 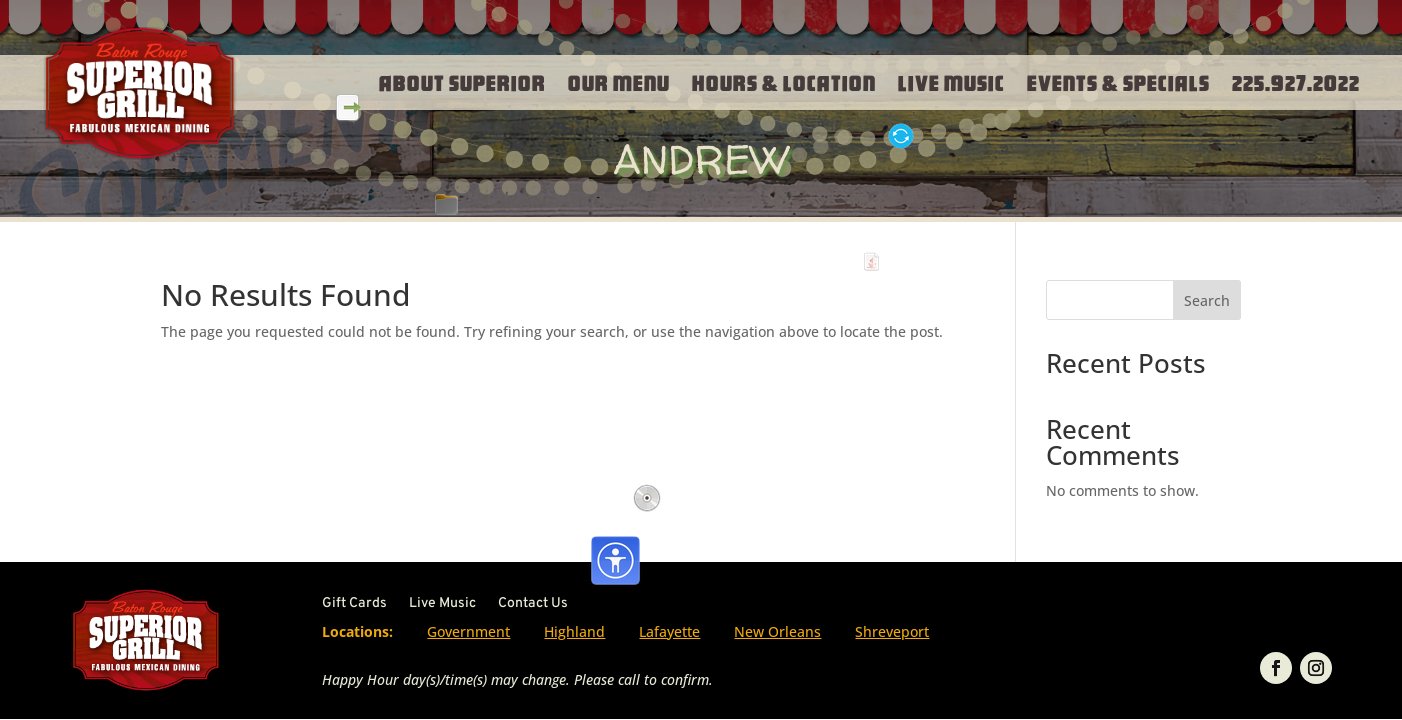 What do you see at coordinates (446, 204) in the screenshot?
I see `open a folder to view its contents` at bounding box center [446, 204].